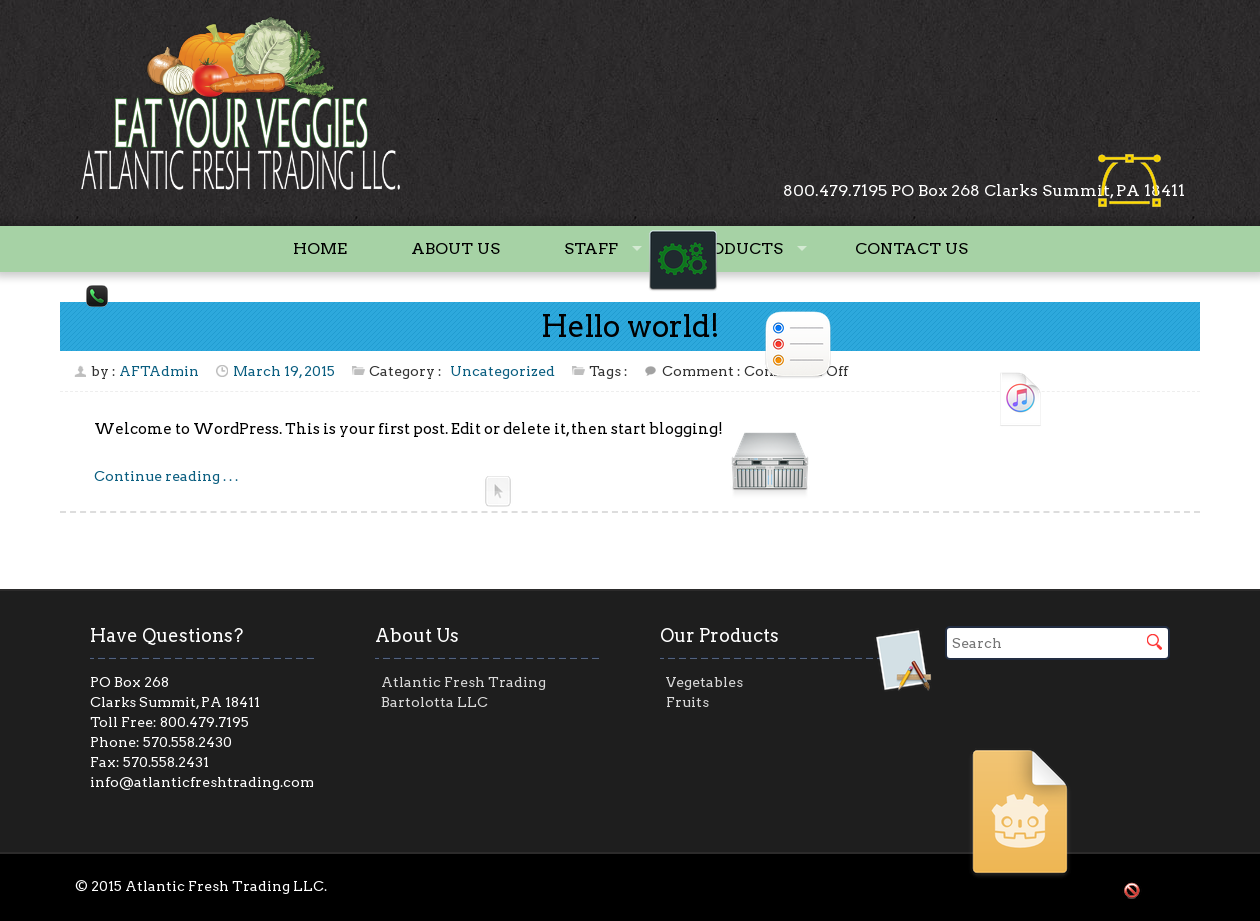 The width and height of the screenshot is (1260, 921). I want to click on delete selected item, so click(1131, 889).